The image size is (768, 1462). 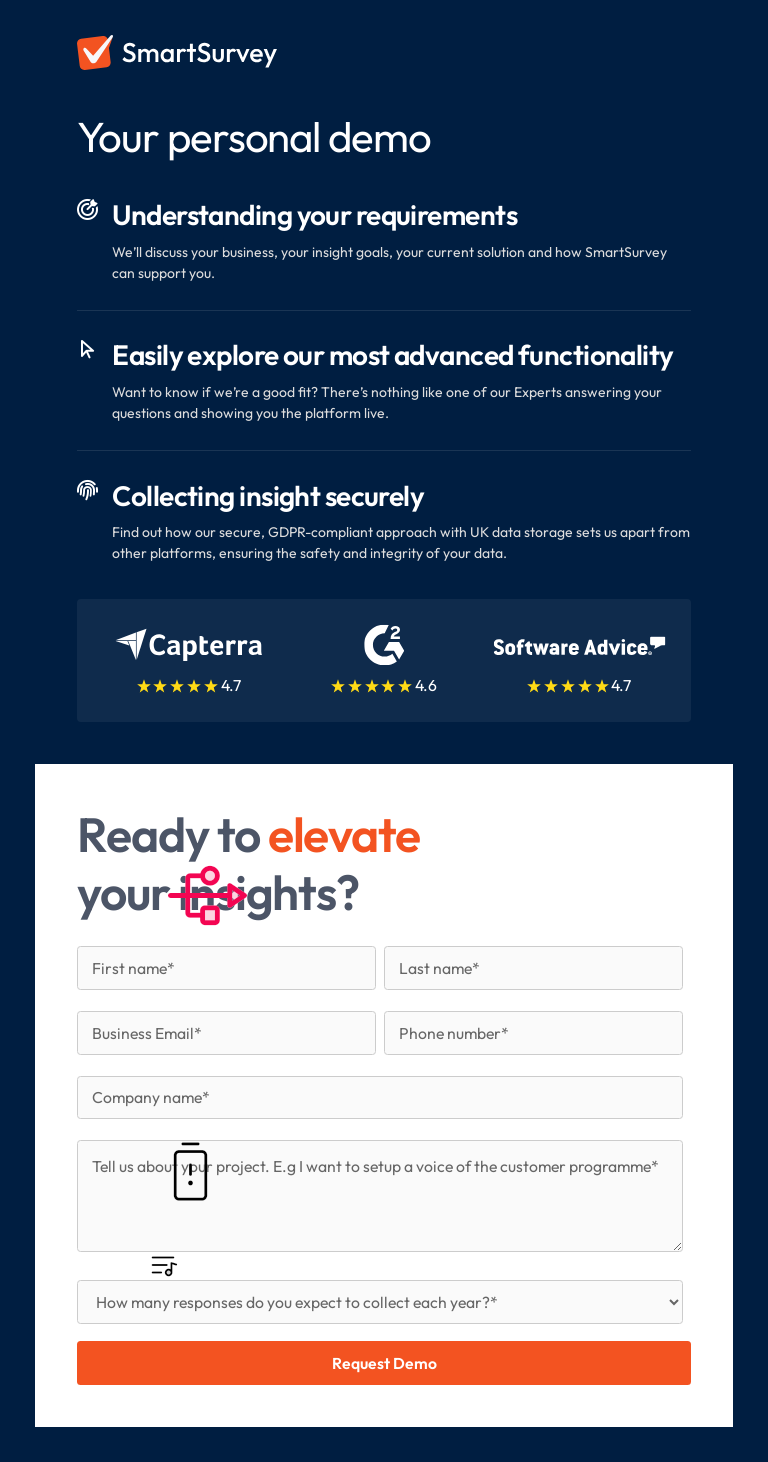 I want to click on connect a USB device, so click(x=207, y=895).